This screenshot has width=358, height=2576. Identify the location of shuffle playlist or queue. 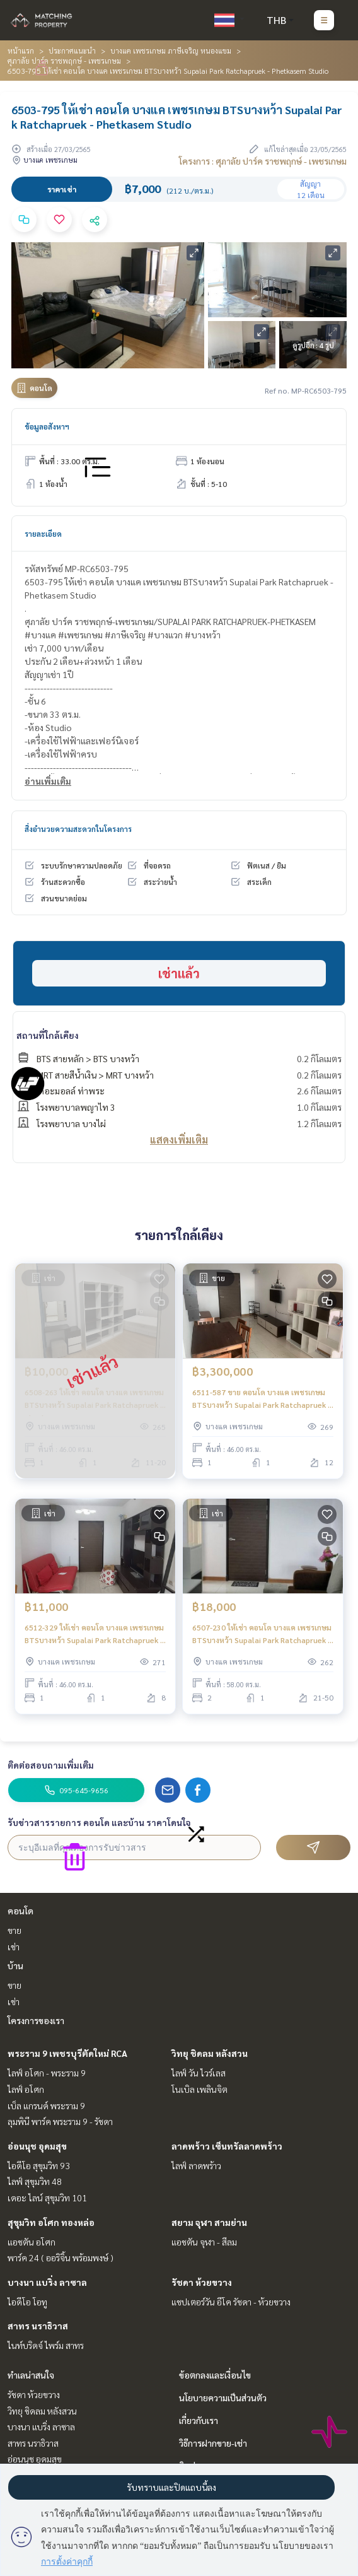
(196, 1834).